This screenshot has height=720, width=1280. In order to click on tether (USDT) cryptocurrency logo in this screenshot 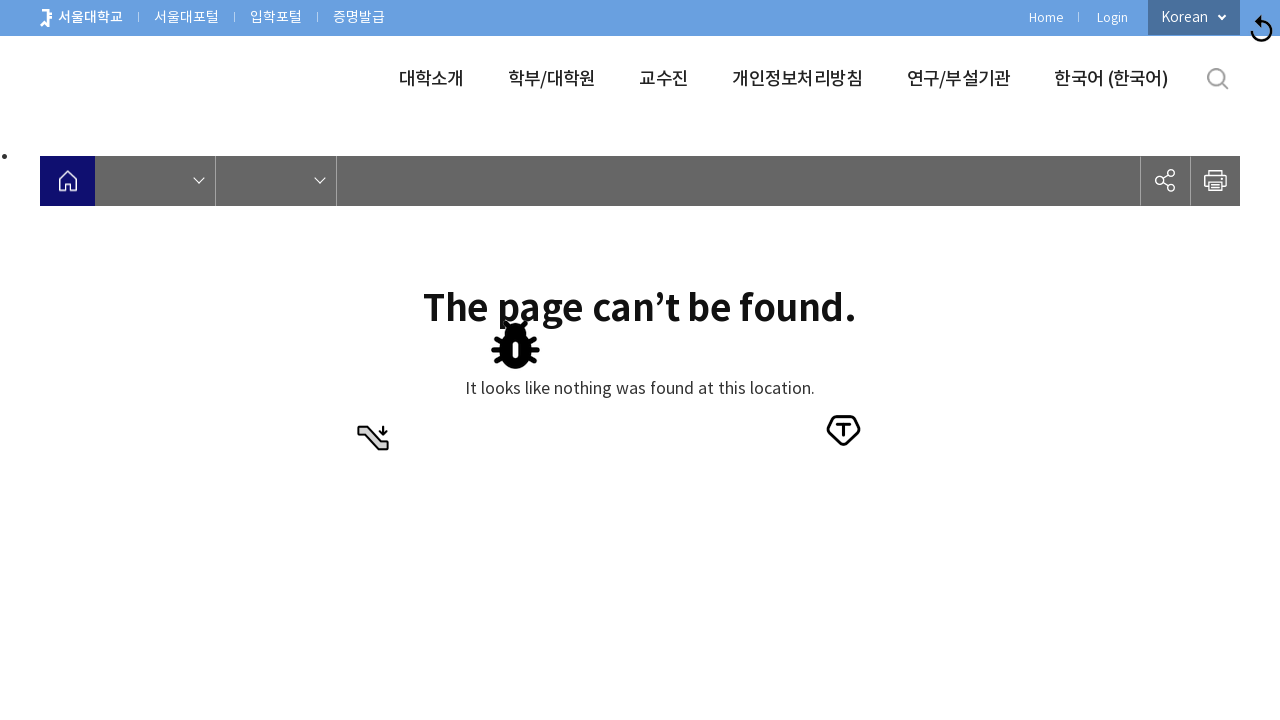, I will do `click(843, 430)`.